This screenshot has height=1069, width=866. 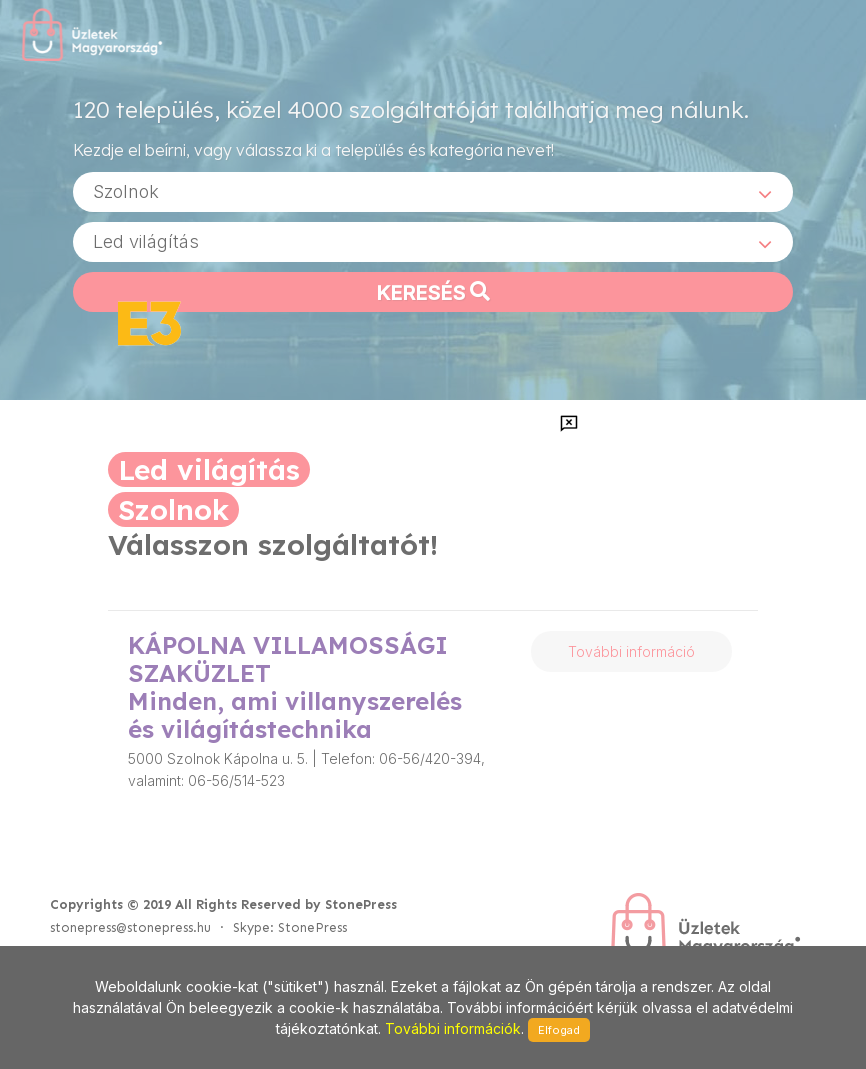 I want to click on E3 (Electronic Entertainment Expo) logo, so click(x=149, y=323).